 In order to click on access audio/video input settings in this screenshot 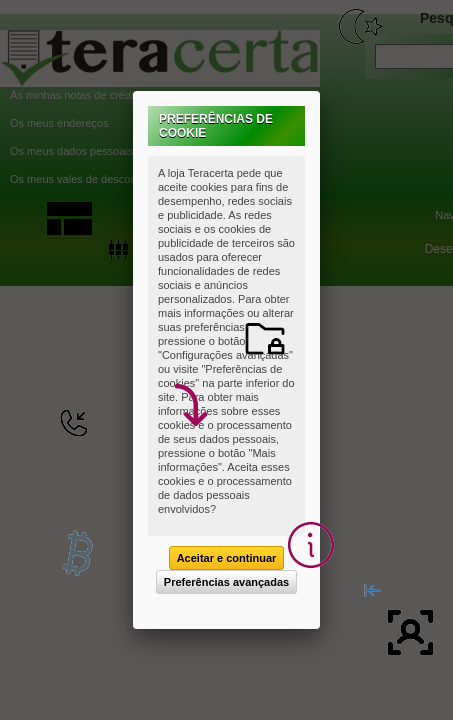, I will do `click(118, 249)`.